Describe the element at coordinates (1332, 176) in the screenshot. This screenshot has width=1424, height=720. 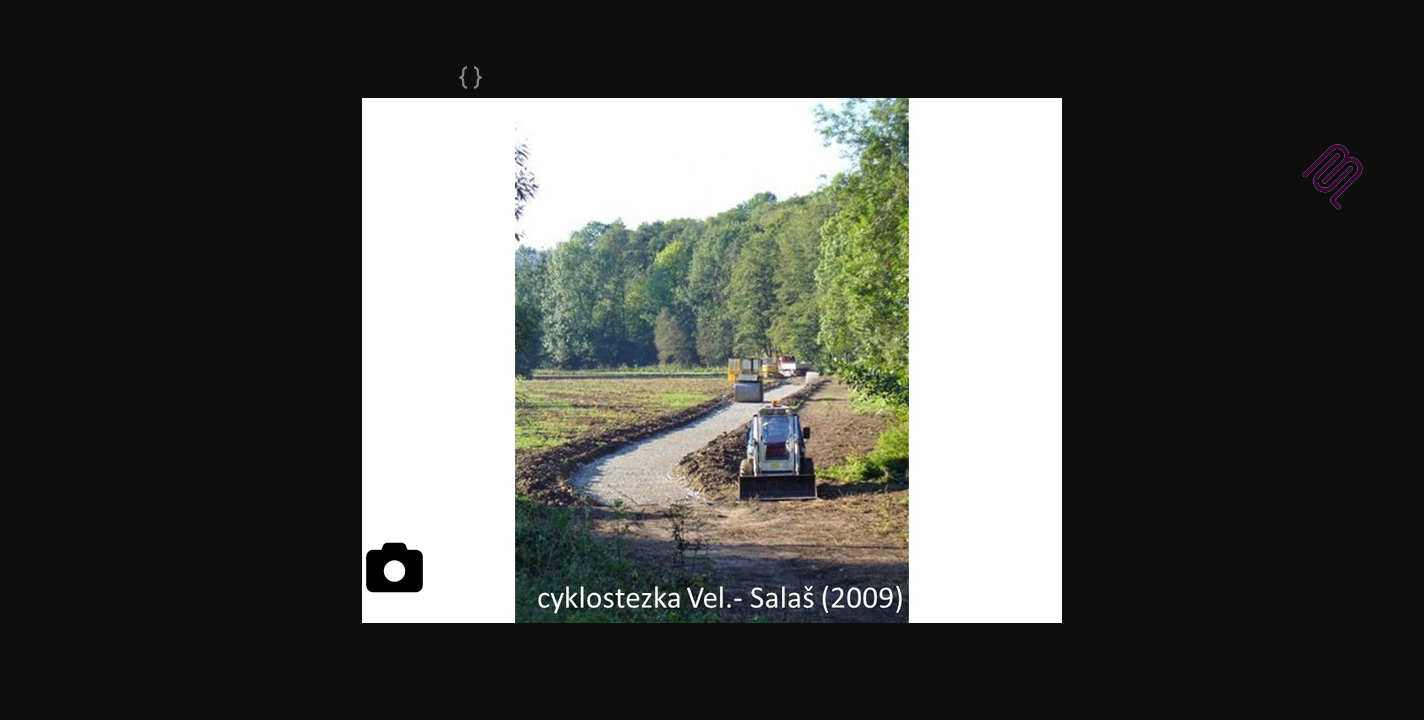
I see `connect to model context protocol services` at that location.